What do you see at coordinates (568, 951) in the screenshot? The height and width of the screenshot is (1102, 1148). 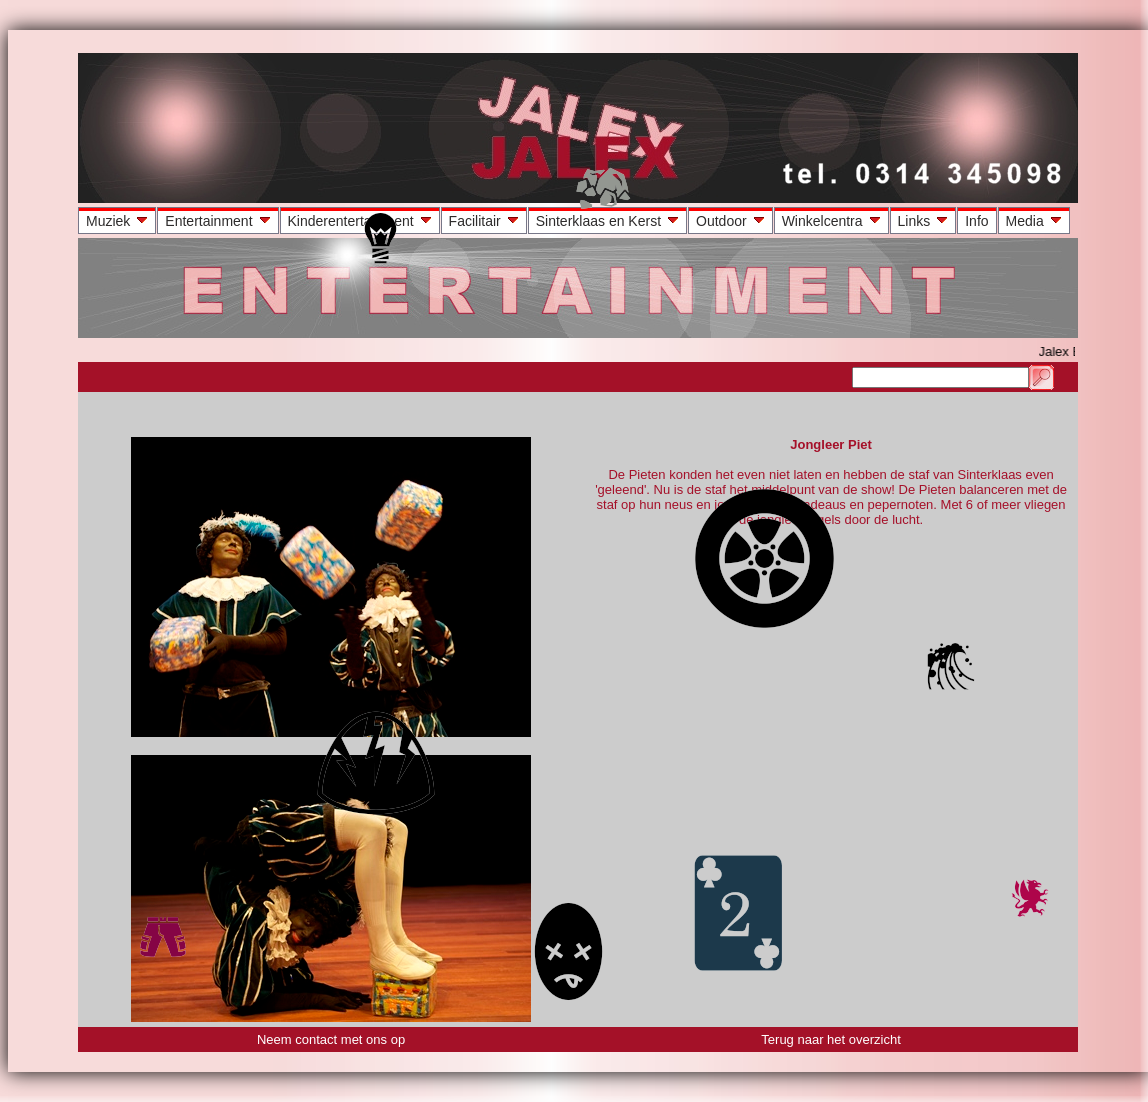 I see `indicates game over or player death` at bounding box center [568, 951].